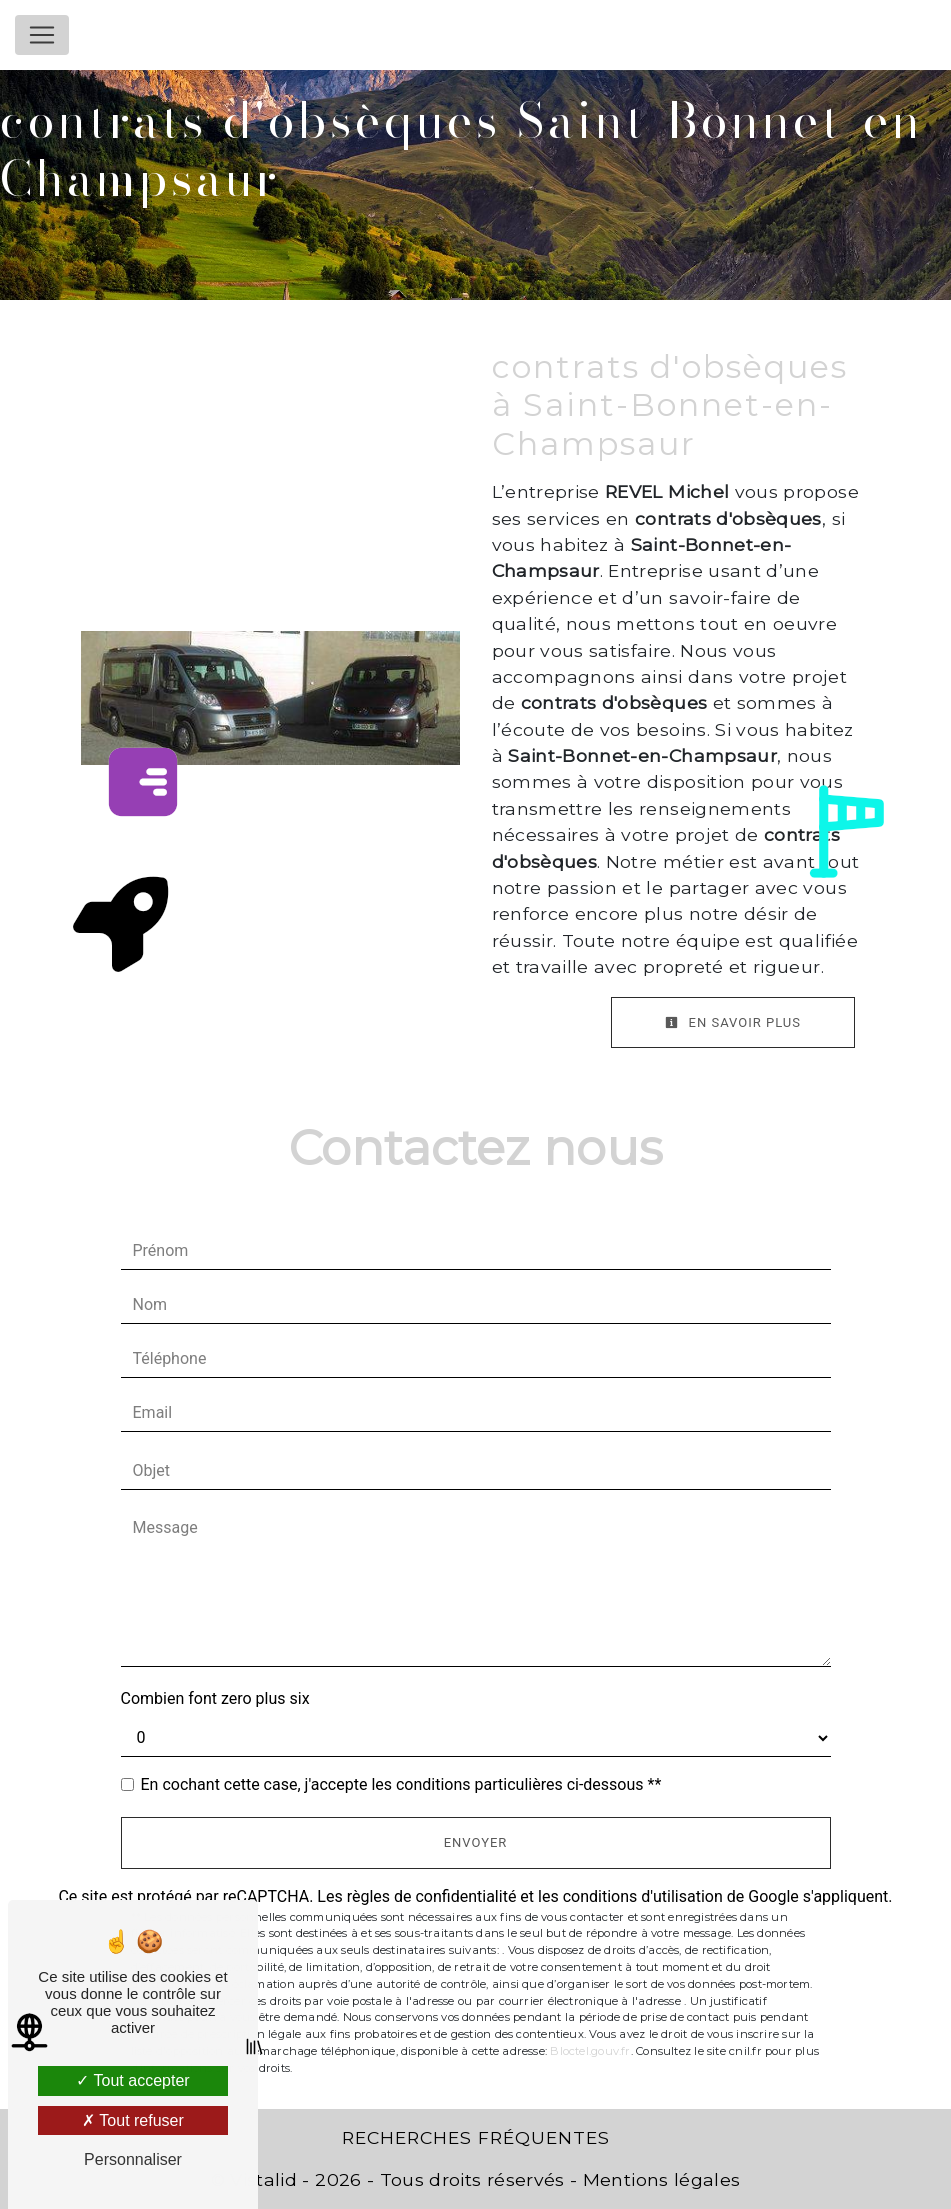 The width and height of the screenshot is (951, 2209). What do you see at coordinates (143, 782) in the screenshot?
I see `align content to the right center` at bounding box center [143, 782].